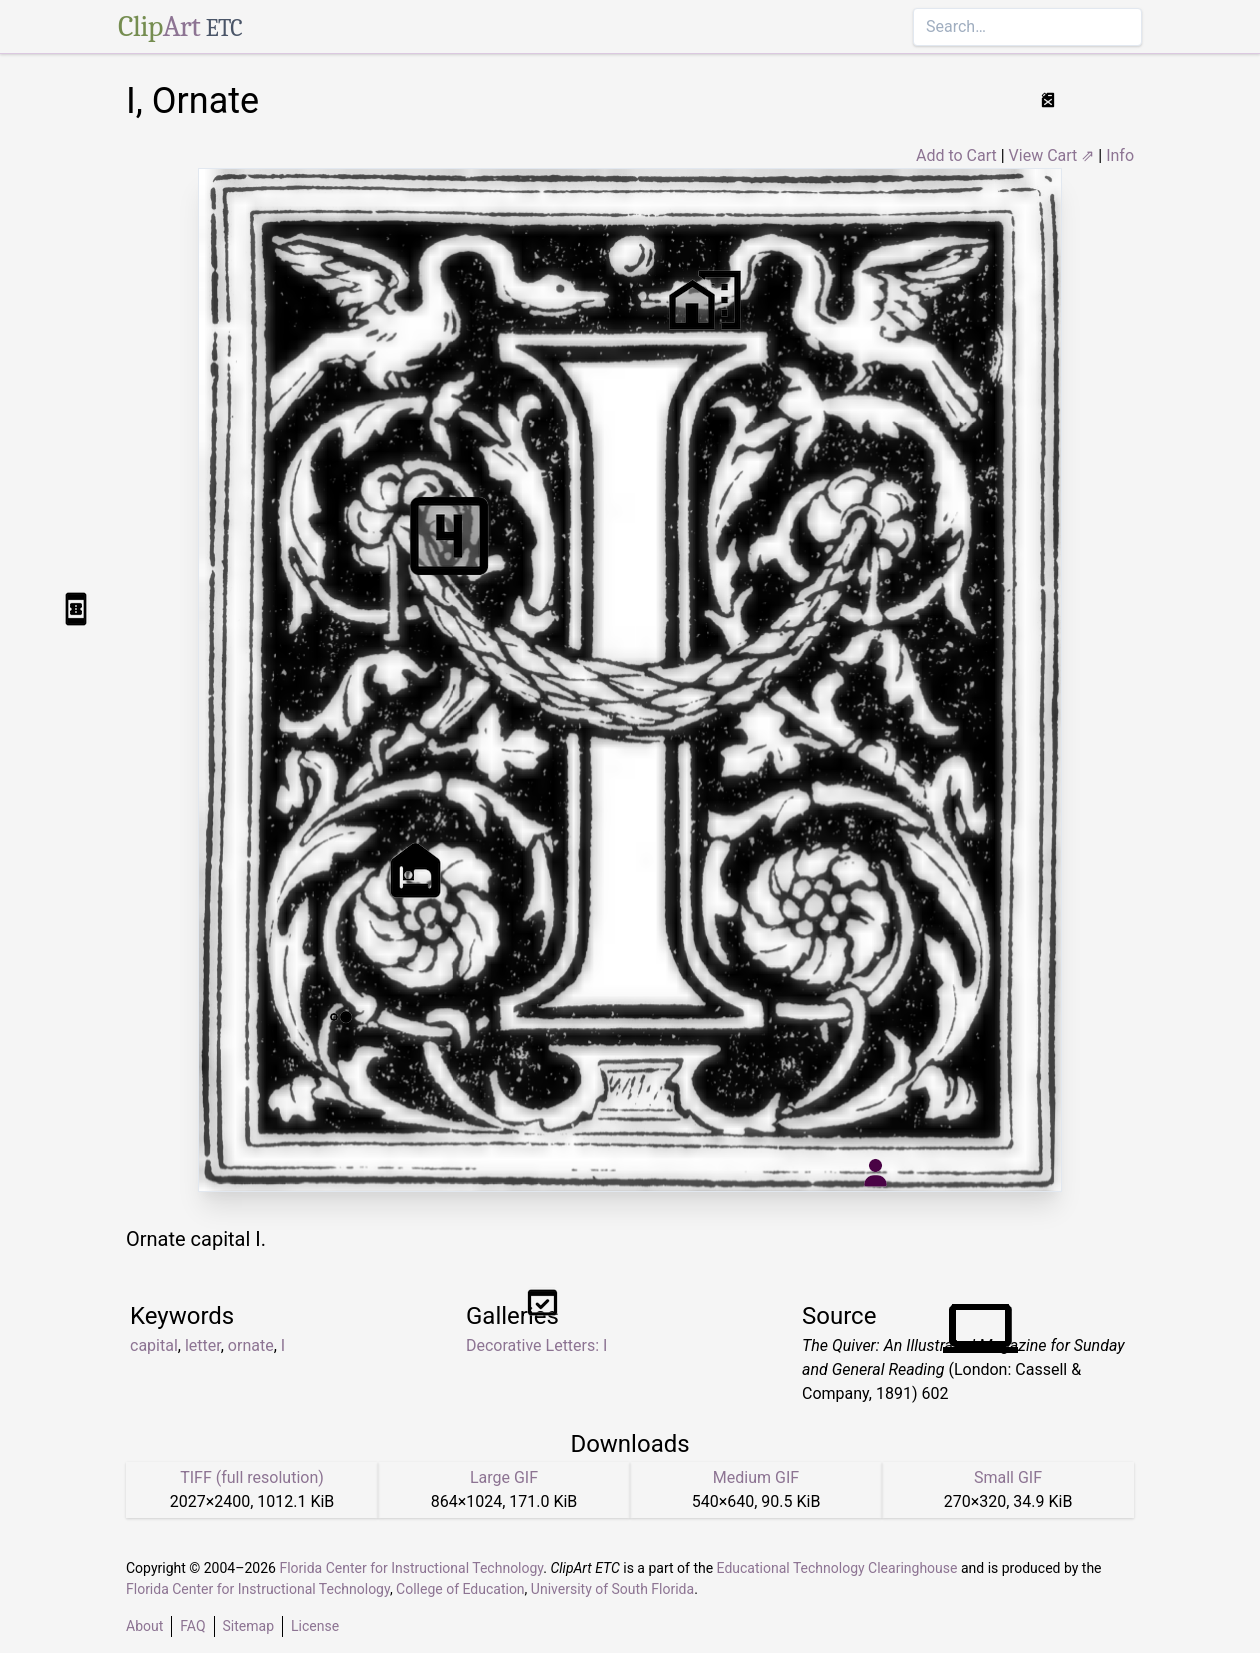 The image size is (1260, 1653). I want to click on domain verification complete, so click(542, 1302).